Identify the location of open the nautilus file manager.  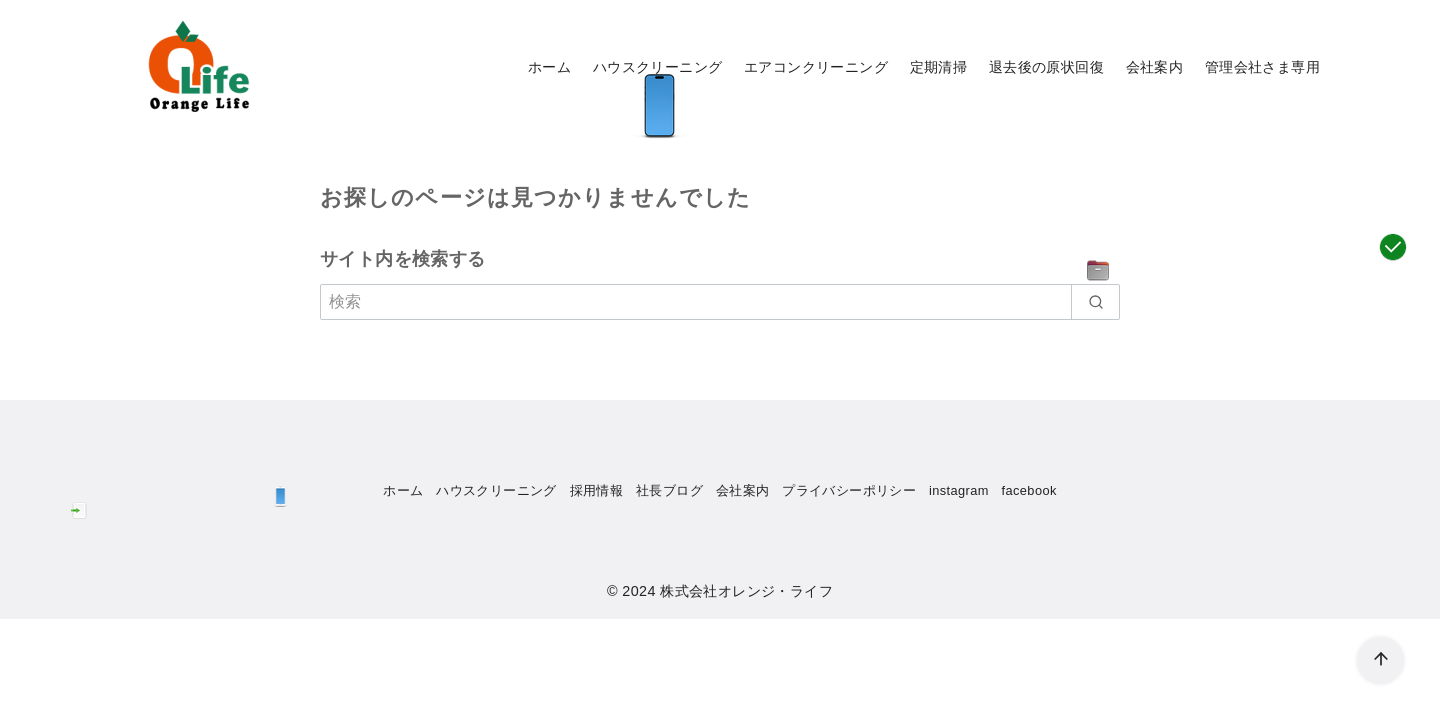
(1098, 270).